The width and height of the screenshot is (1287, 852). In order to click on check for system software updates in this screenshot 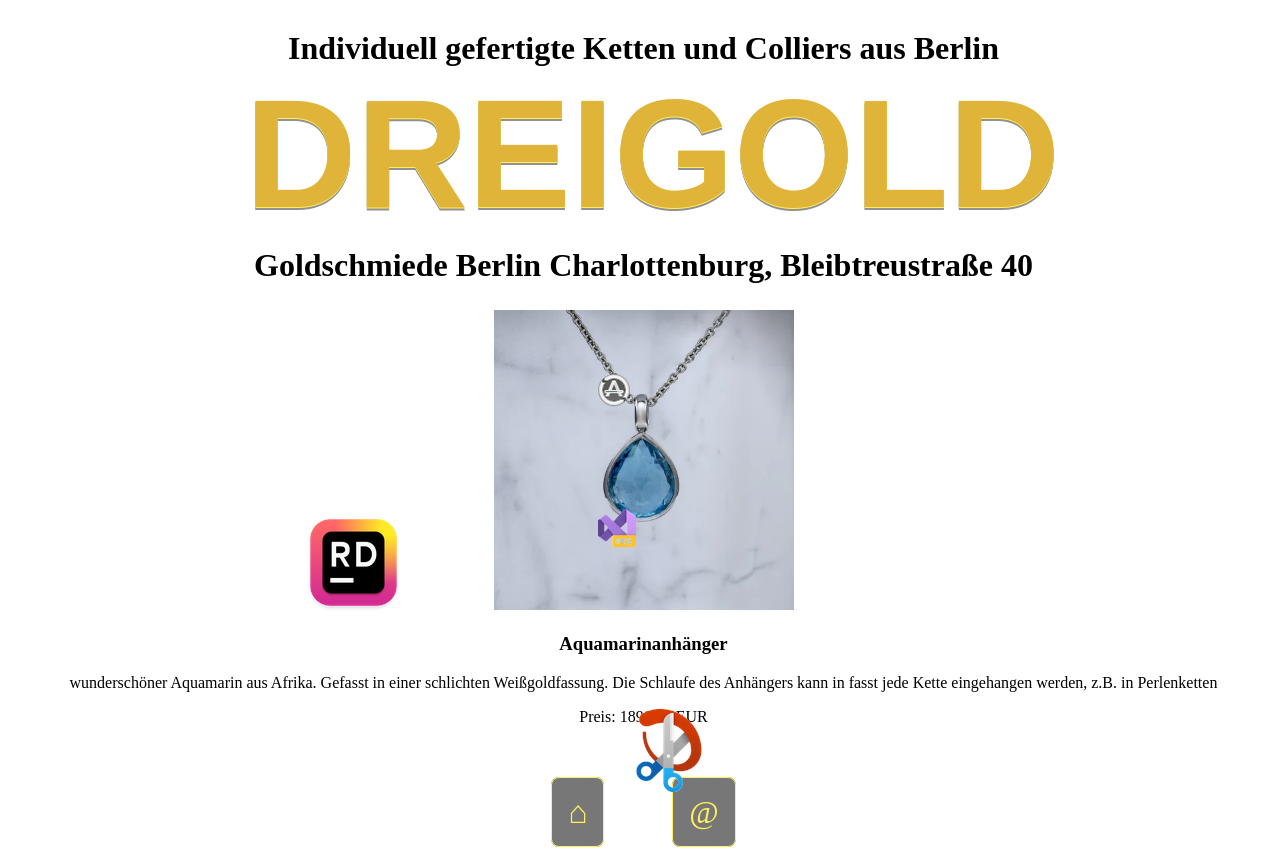, I will do `click(614, 390)`.